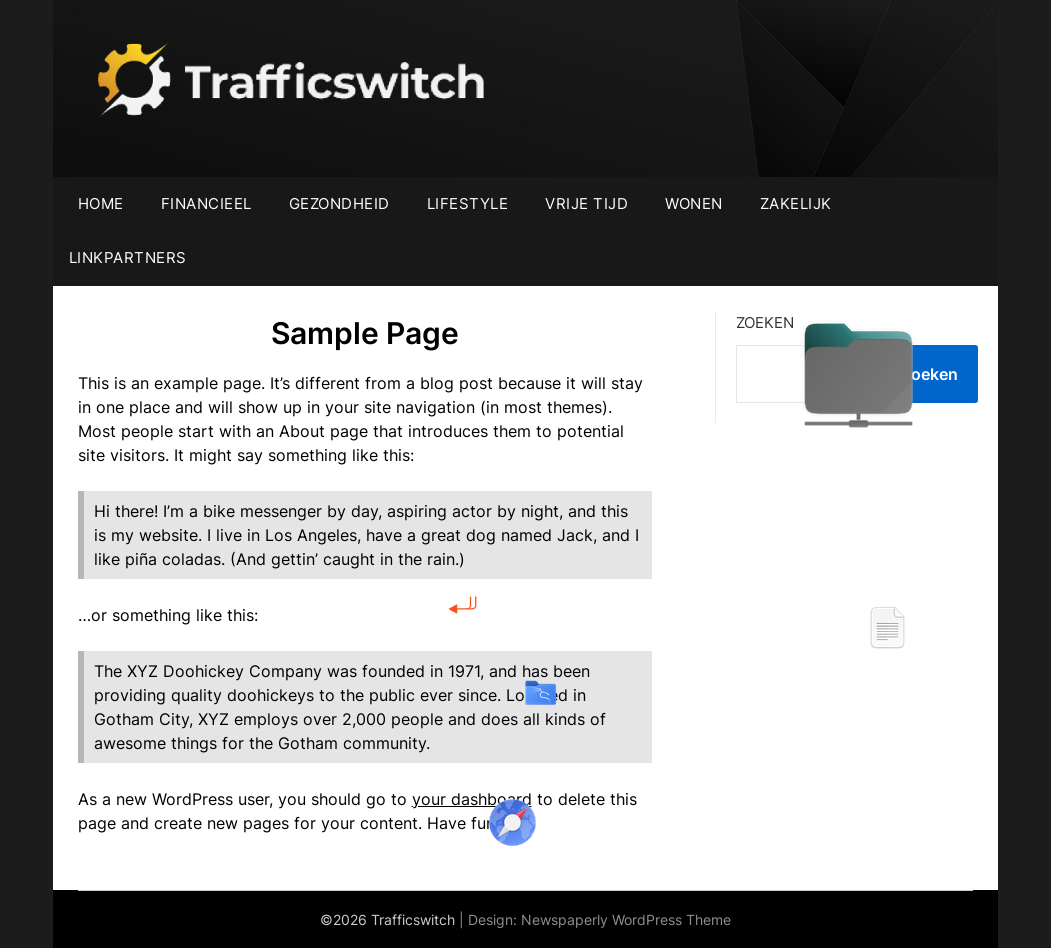 The width and height of the screenshot is (1051, 948). I want to click on open folder containing kali linux files, so click(540, 693).